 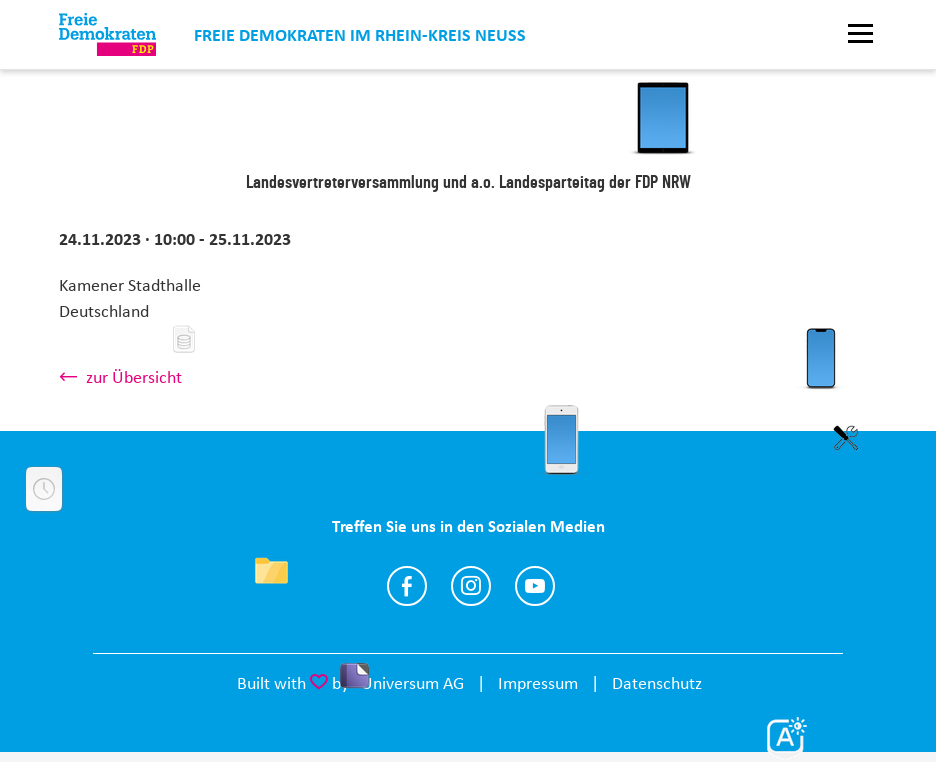 What do you see at coordinates (354, 674) in the screenshot?
I see `change desktop wallpaper settings` at bounding box center [354, 674].